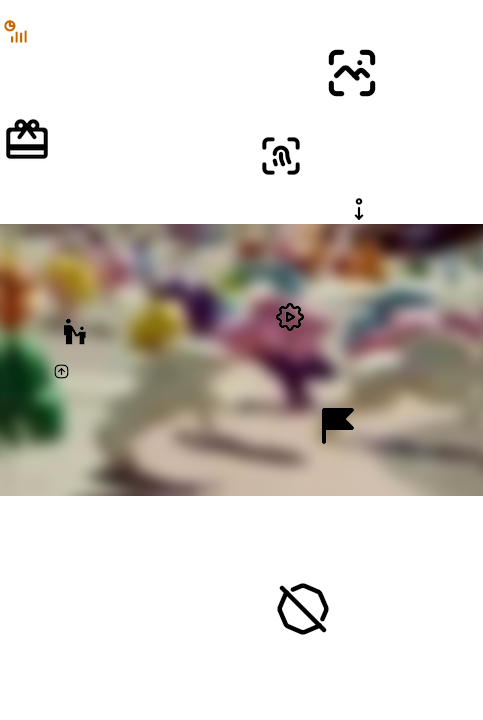 The height and width of the screenshot is (720, 483). What do you see at coordinates (359, 209) in the screenshot?
I see `move item down in a list` at bounding box center [359, 209].